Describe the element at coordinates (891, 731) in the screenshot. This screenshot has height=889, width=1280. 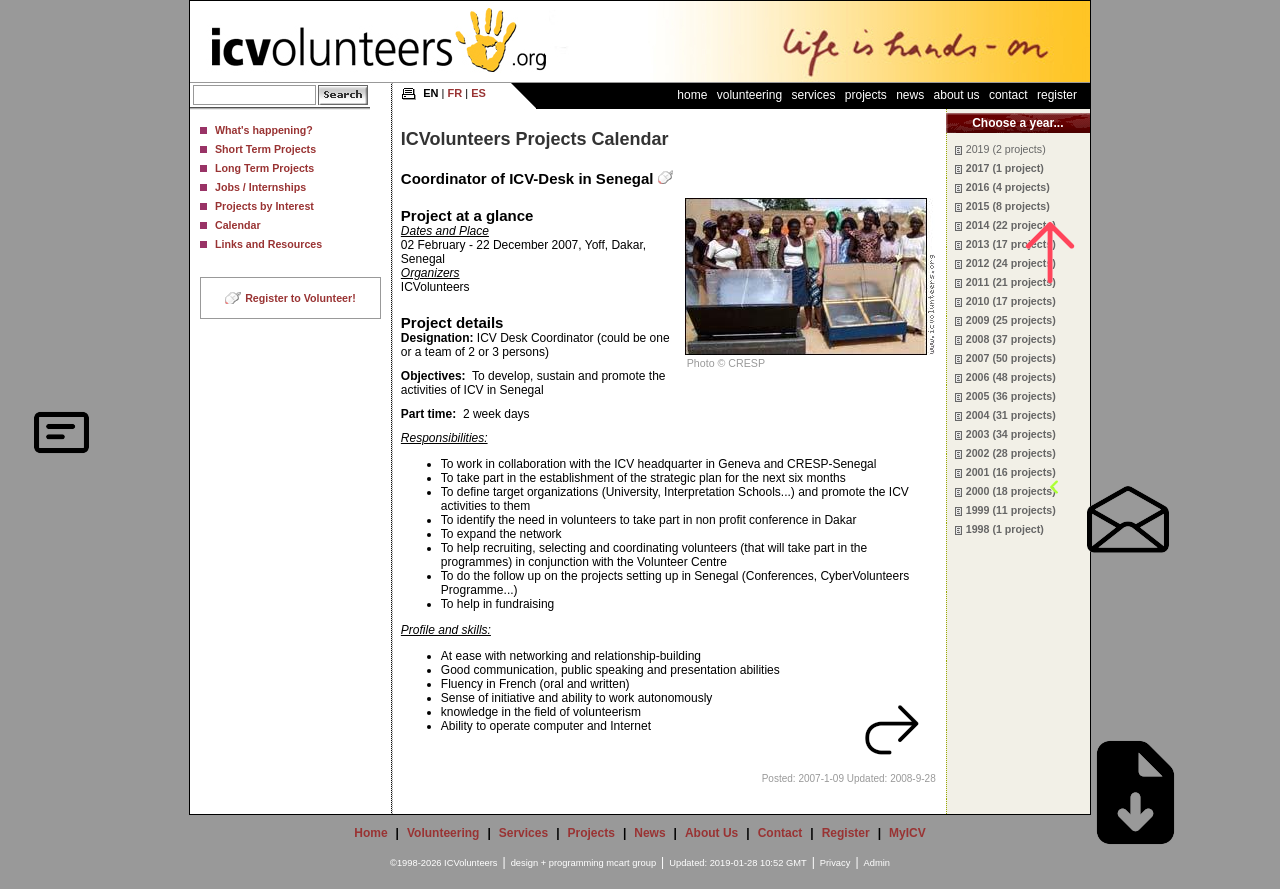
I see `redo the last undone action` at that location.